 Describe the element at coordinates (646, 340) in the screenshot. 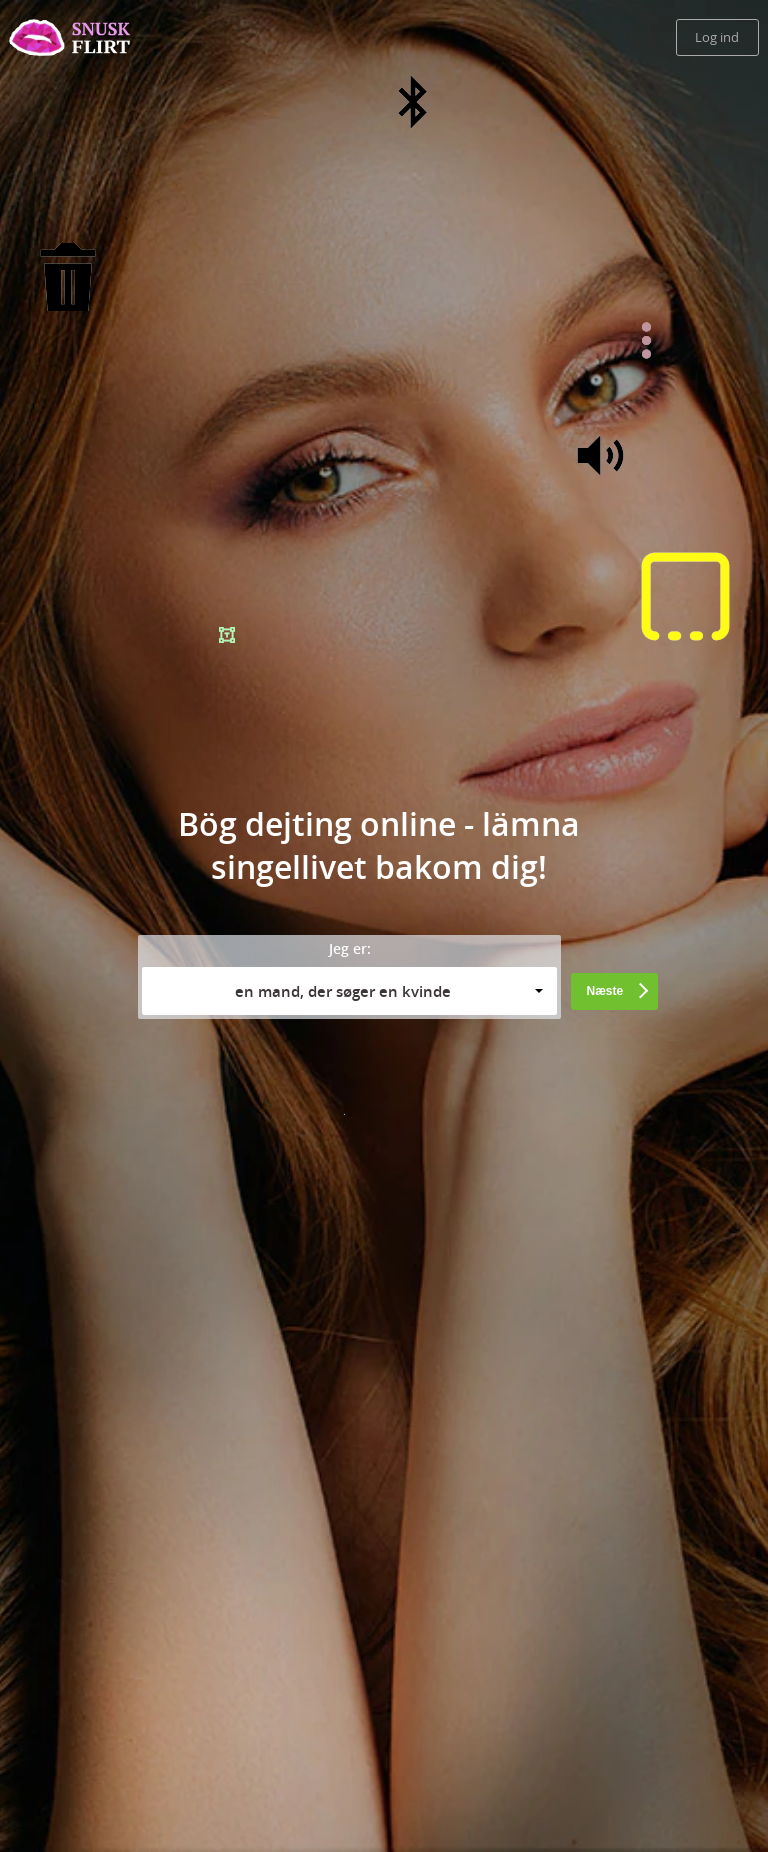

I see `access more options or actions` at that location.